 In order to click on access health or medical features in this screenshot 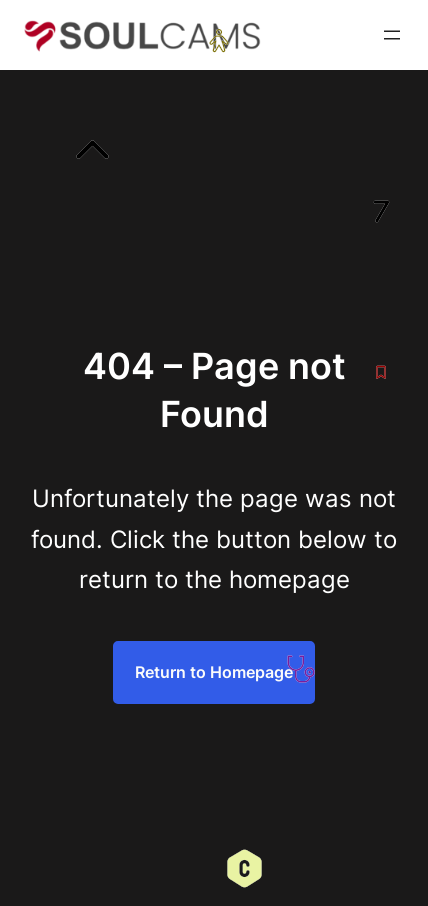, I will do `click(299, 668)`.